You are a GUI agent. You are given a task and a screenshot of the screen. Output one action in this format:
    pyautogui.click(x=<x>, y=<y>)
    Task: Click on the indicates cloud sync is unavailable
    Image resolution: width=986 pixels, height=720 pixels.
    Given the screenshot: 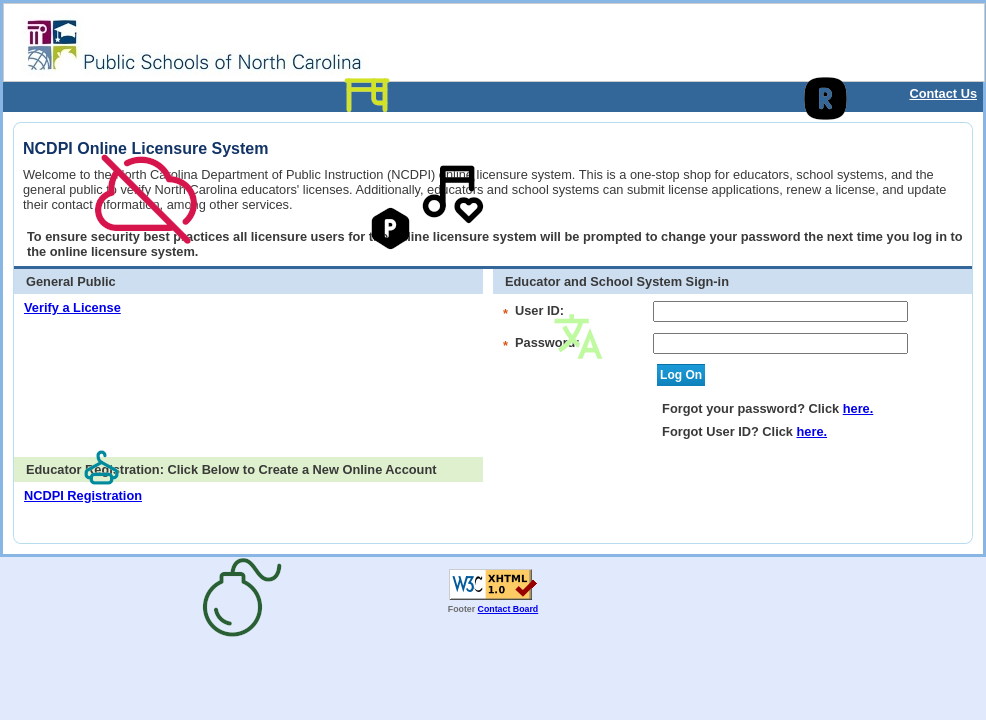 What is the action you would take?
    pyautogui.click(x=146, y=197)
    